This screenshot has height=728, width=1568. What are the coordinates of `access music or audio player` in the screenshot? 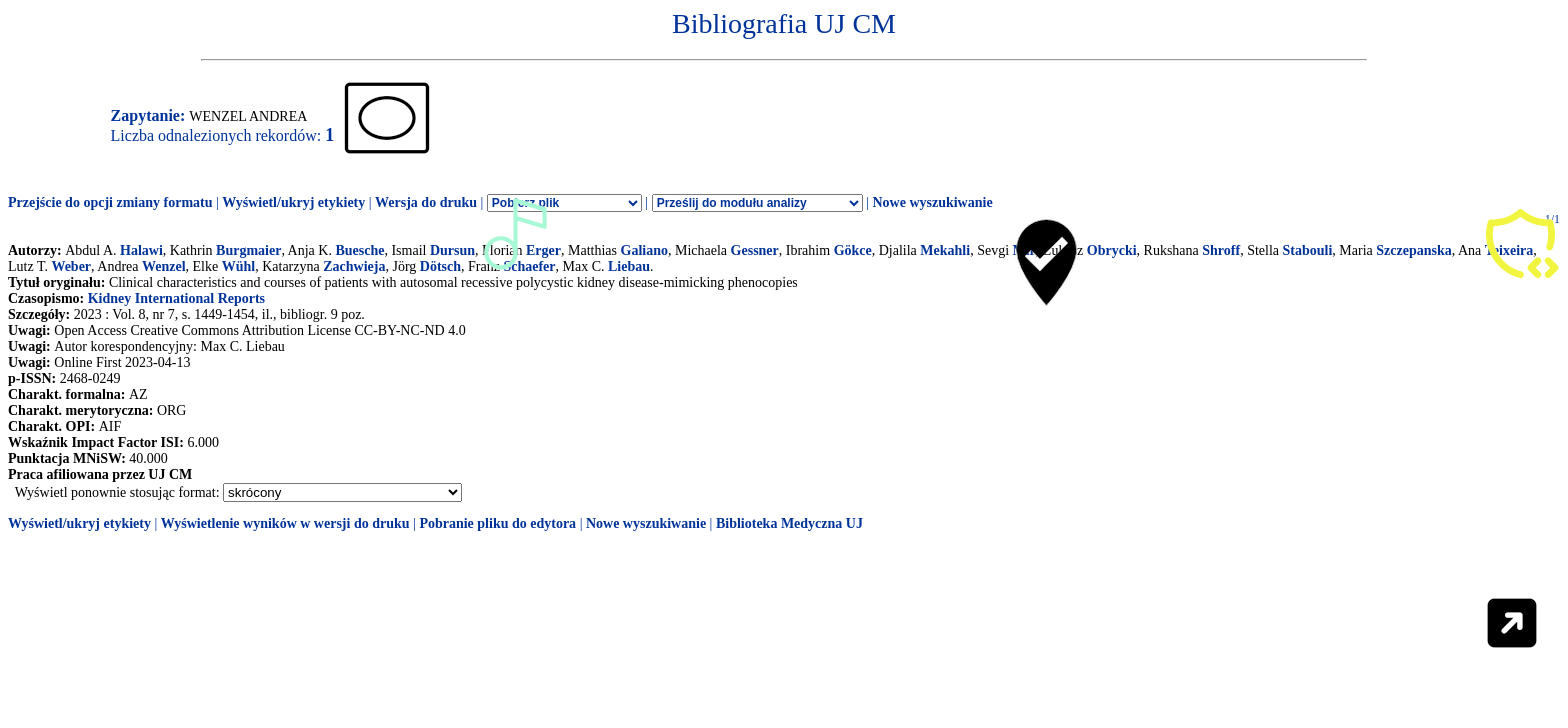 It's located at (515, 232).